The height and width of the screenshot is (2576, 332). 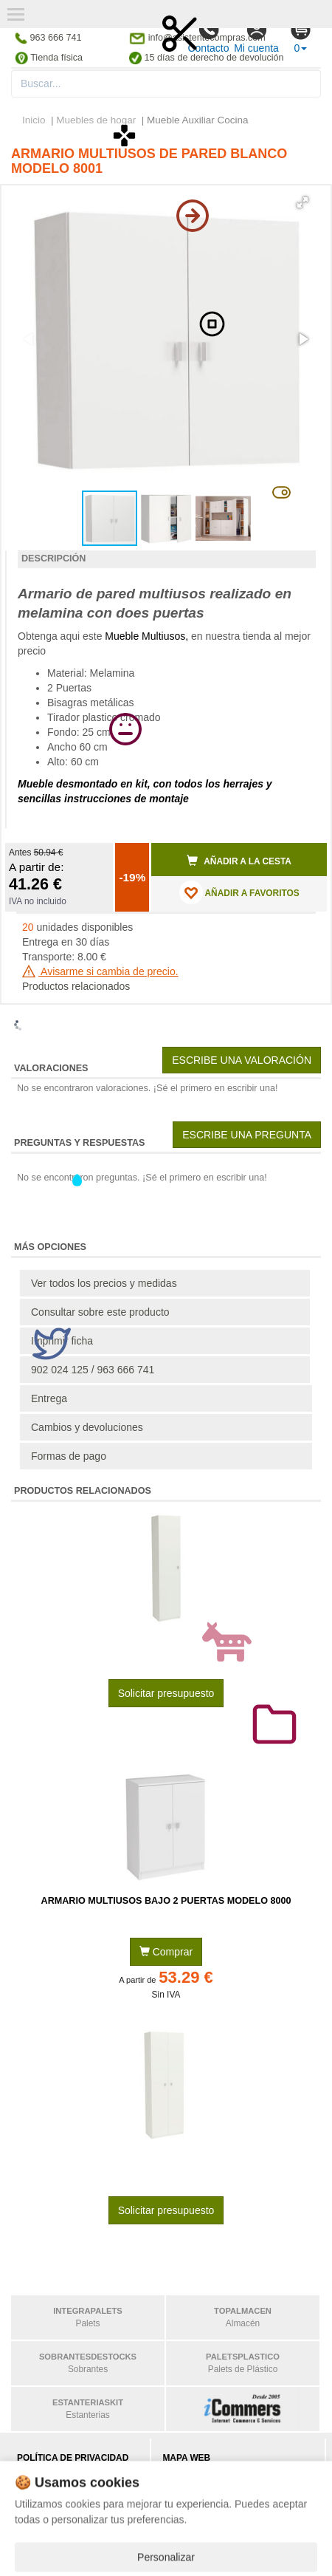 I want to click on cut selected content, so click(x=180, y=33).